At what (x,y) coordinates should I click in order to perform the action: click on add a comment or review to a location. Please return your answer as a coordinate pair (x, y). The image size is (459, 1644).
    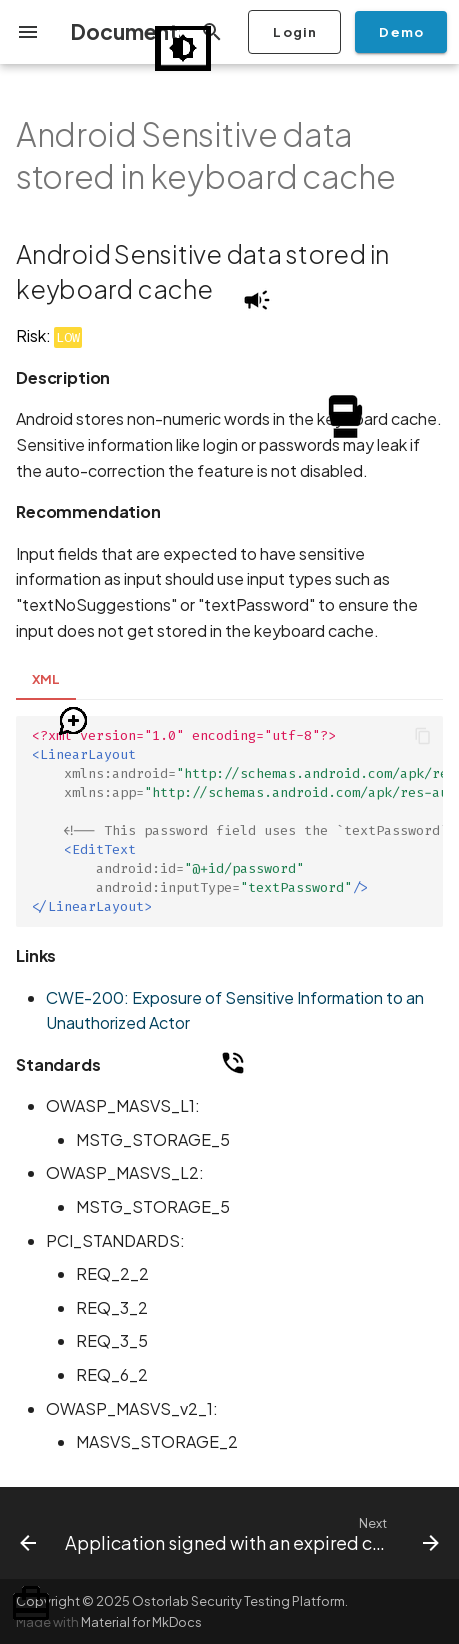
    Looking at the image, I should click on (73, 720).